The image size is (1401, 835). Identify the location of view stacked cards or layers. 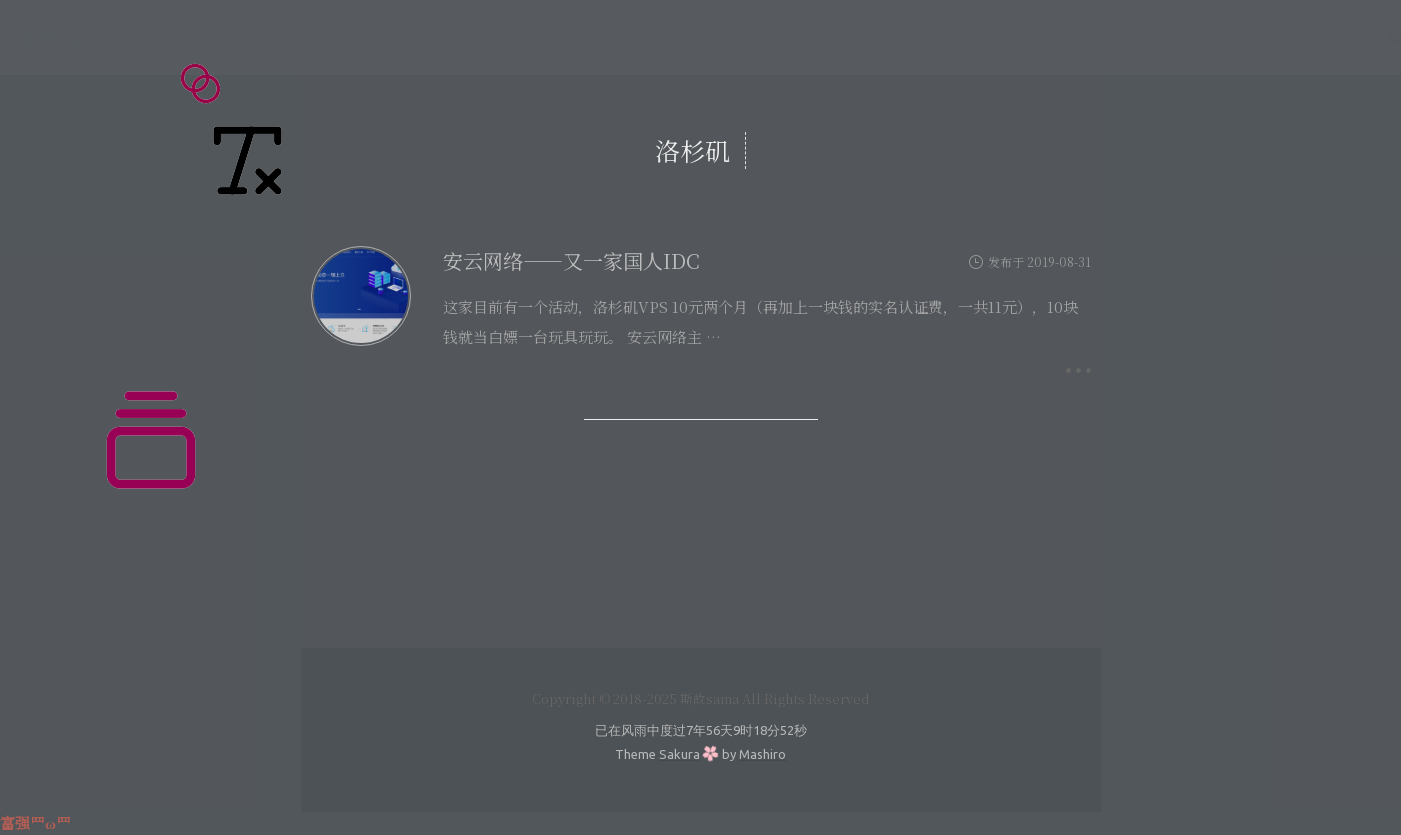
(151, 440).